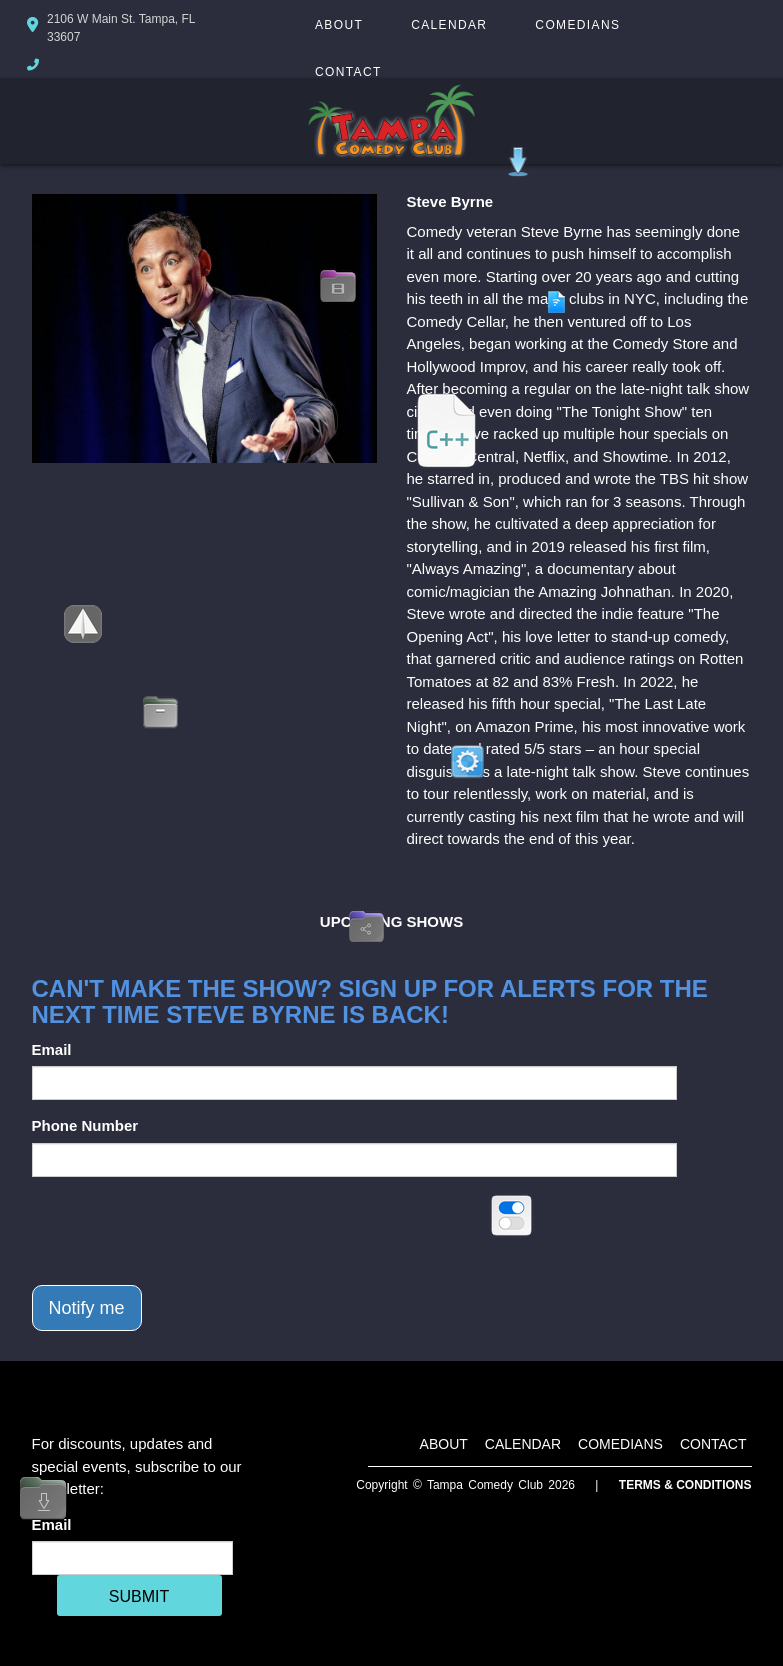 The image size is (783, 1666). I want to click on access your public shared folder, so click(366, 926).